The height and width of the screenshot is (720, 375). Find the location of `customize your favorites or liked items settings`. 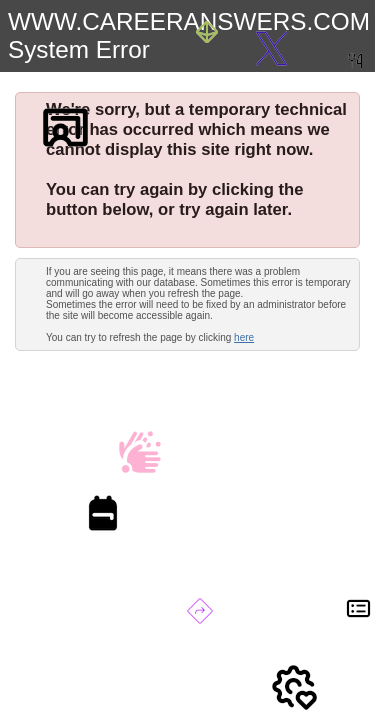

customize your favorites or liked items settings is located at coordinates (293, 686).